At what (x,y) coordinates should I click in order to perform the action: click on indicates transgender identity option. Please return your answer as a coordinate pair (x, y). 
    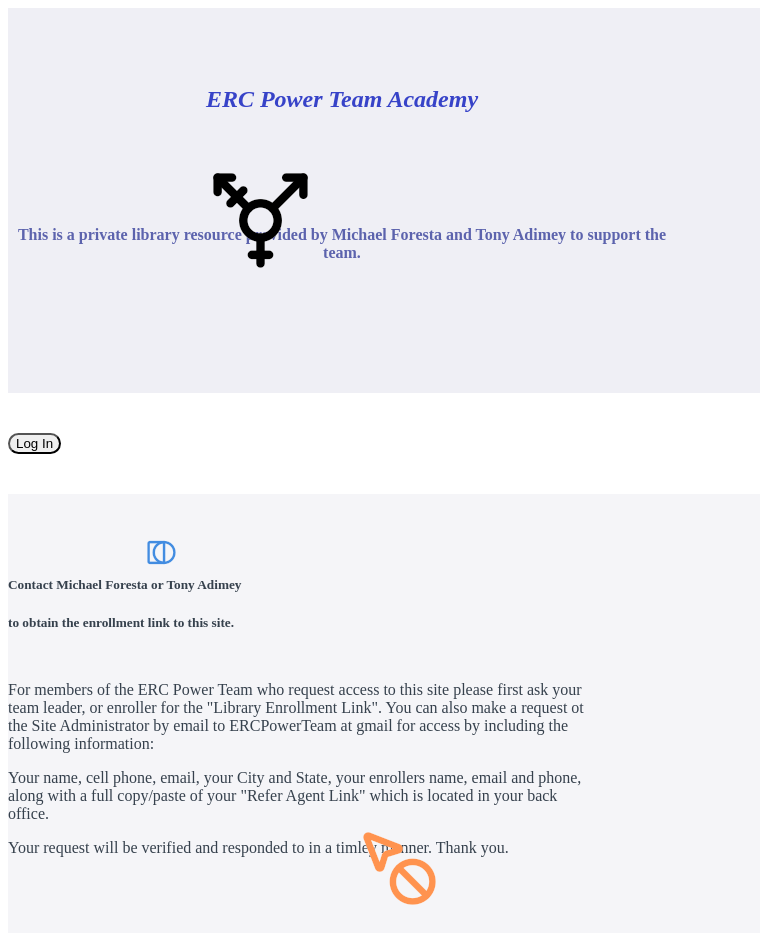
    Looking at the image, I should click on (260, 220).